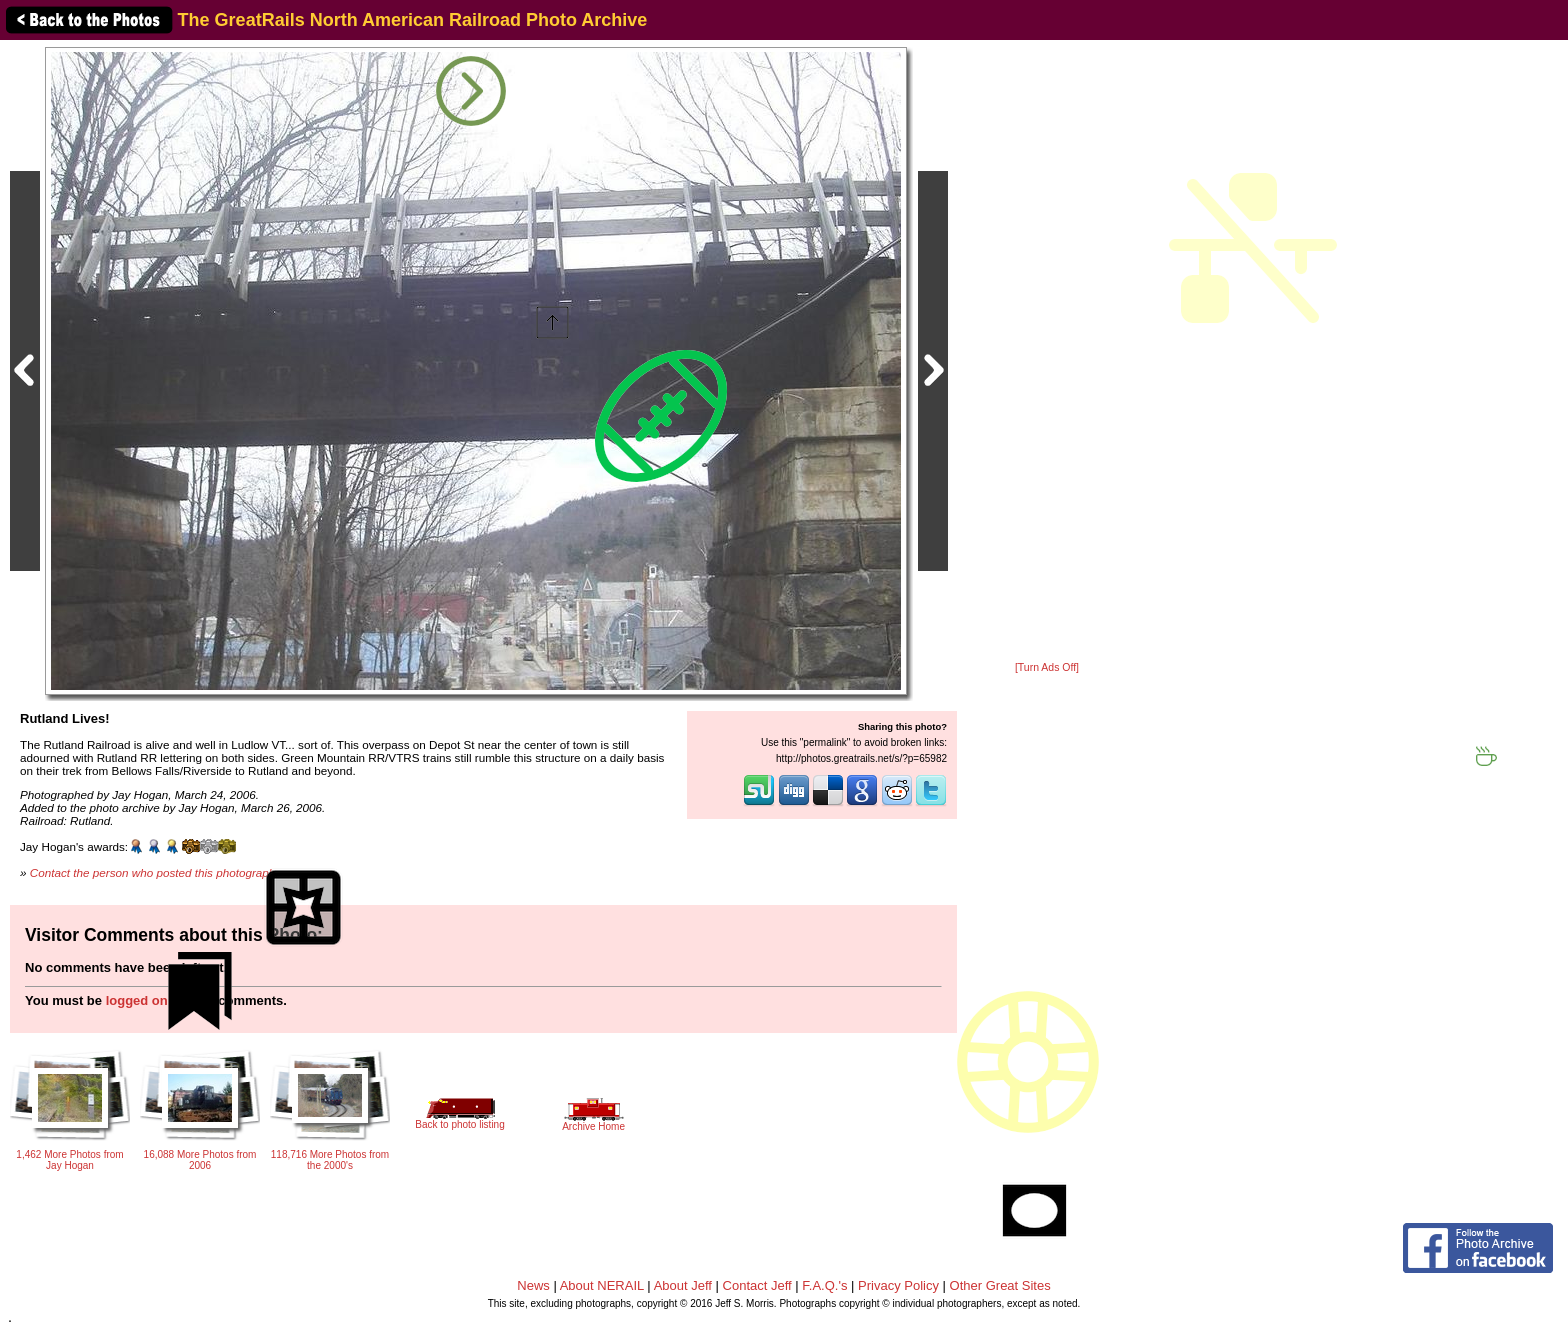 This screenshot has width=1568, height=1325. Describe the element at coordinates (661, 416) in the screenshot. I see `view sports scores or updates` at that location.